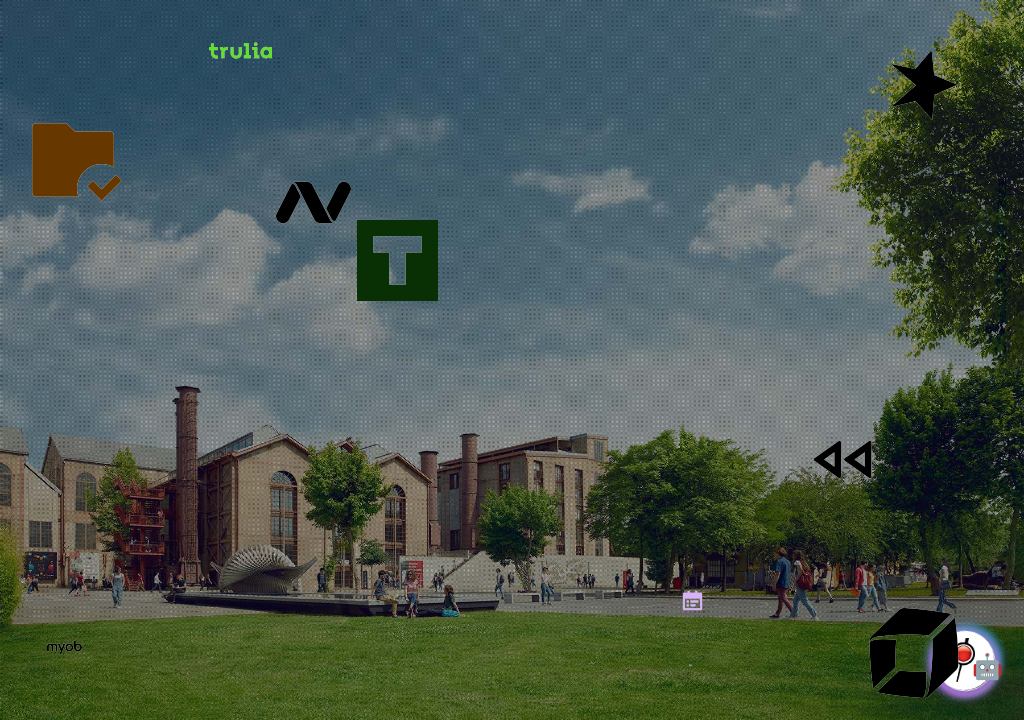 This screenshot has height=720, width=1024. I want to click on open the Spreaker podcast platform, so click(924, 85).